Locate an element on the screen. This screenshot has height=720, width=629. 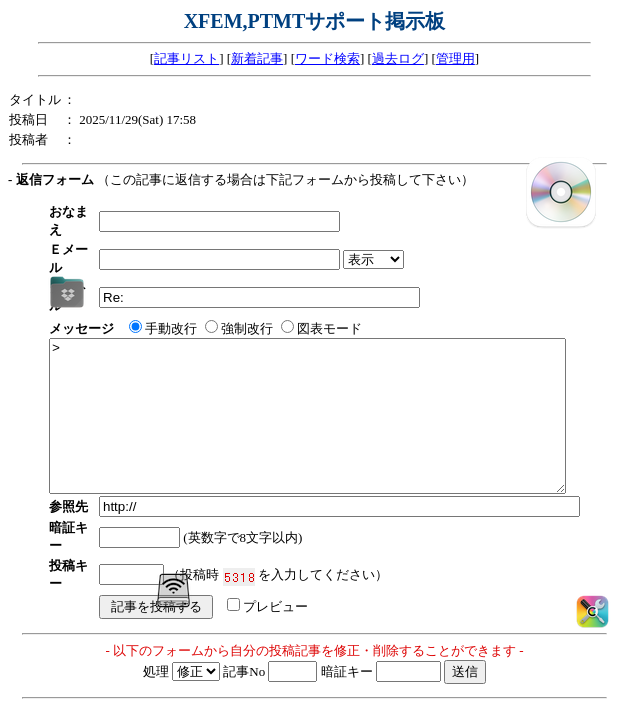
access optical disc settings or media is located at coordinates (561, 192).